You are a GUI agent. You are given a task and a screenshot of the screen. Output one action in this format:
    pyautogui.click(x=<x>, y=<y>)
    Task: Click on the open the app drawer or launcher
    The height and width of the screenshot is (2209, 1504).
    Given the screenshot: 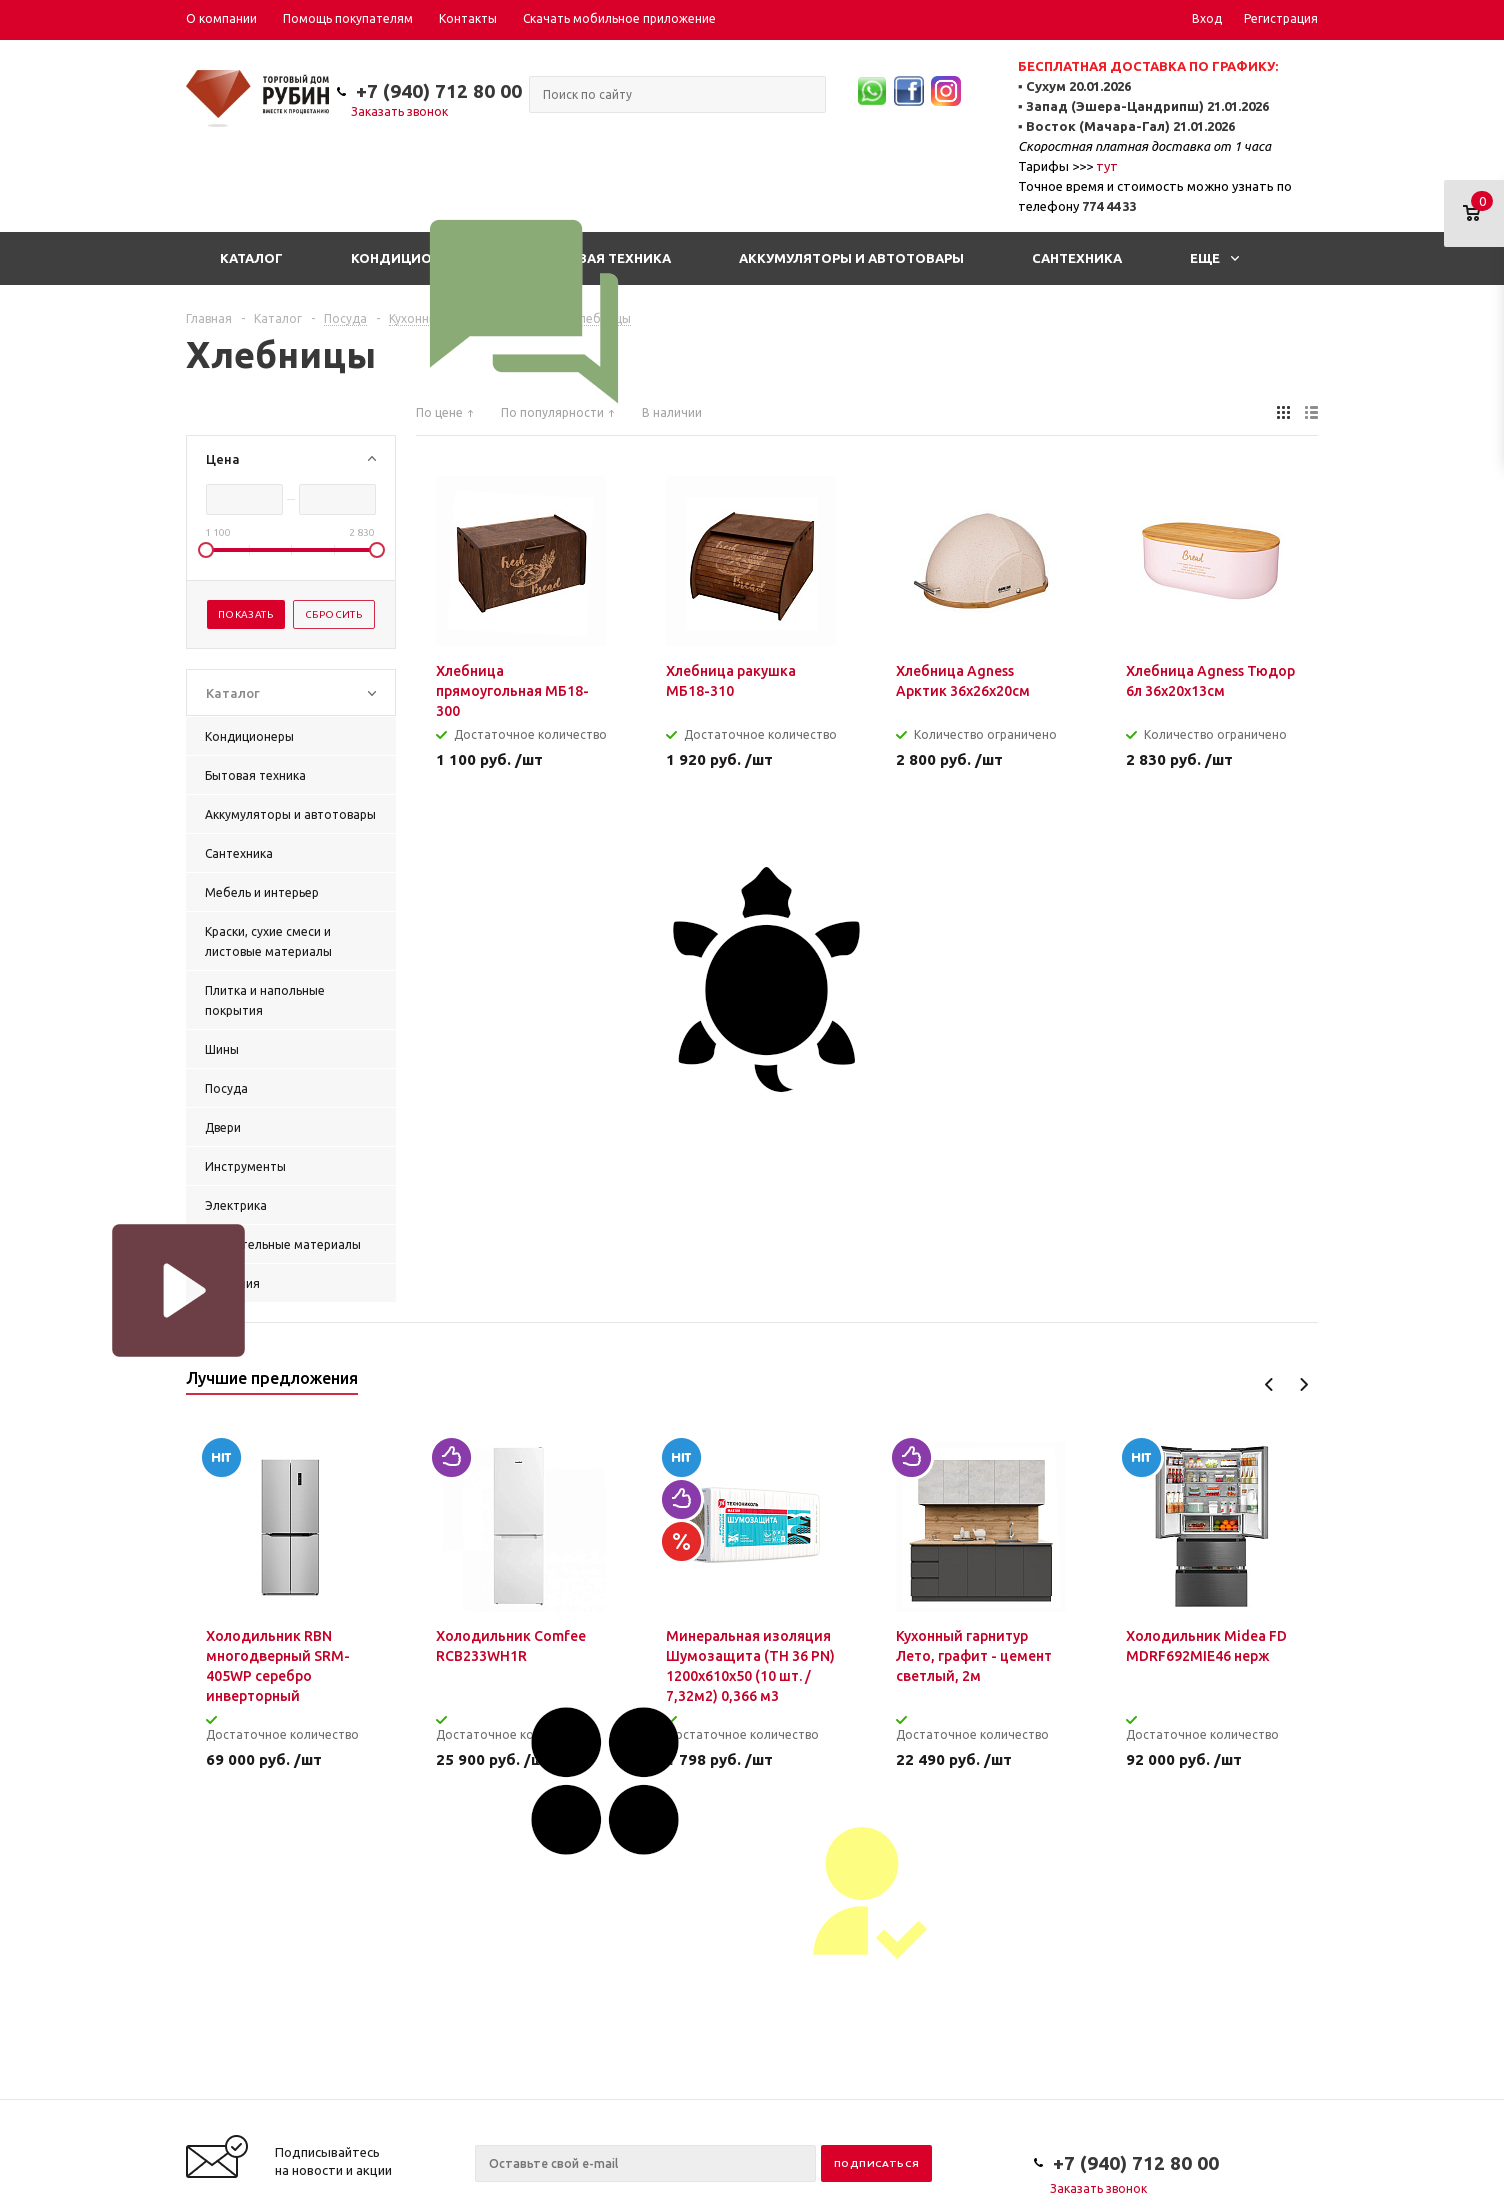 What is the action you would take?
    pyautogui.click(x=605, y=1781)
    